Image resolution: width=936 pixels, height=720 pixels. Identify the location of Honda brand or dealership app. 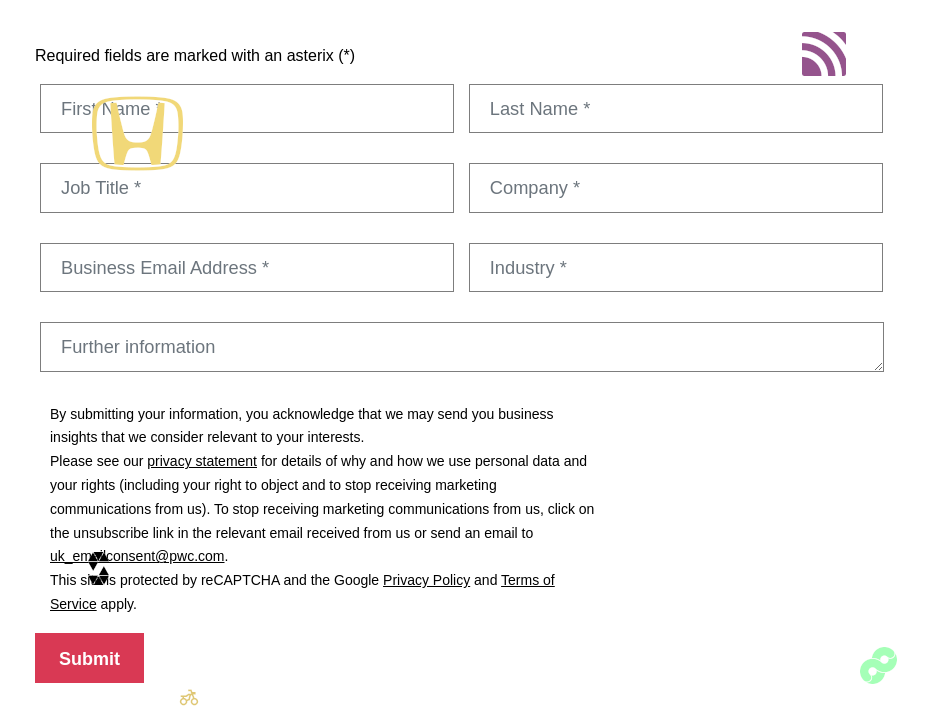
(137, 133).